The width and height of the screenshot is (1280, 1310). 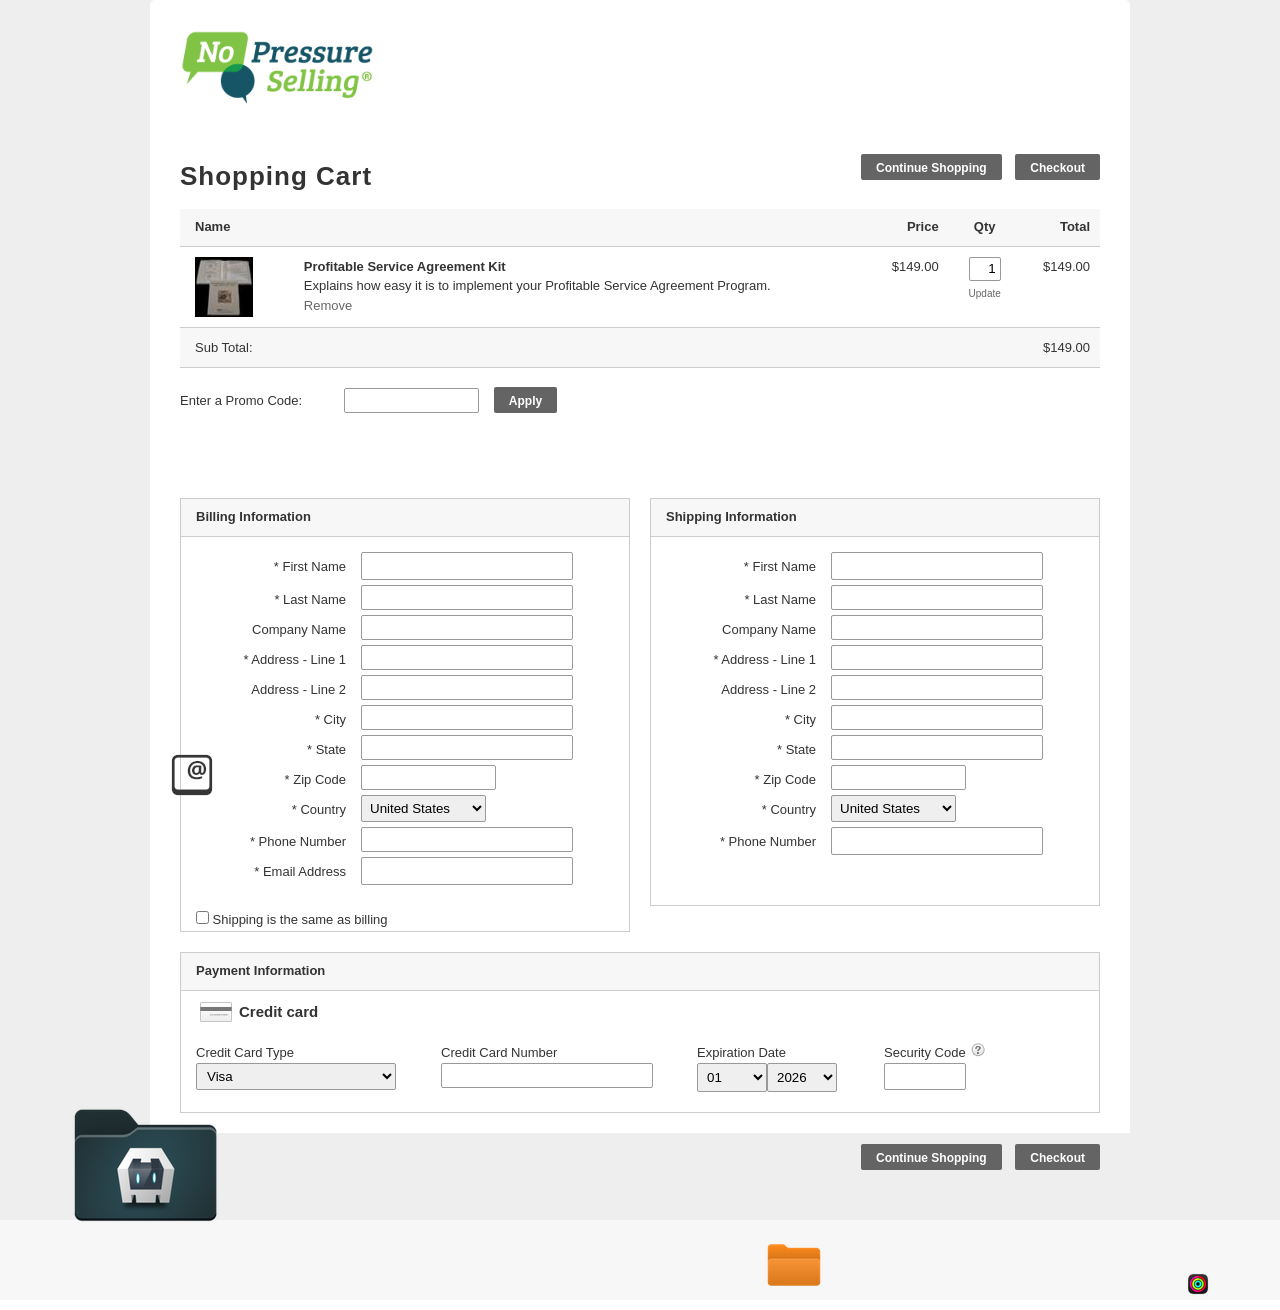 I want to click on open folder containing files, so click(x=794, y=1265).